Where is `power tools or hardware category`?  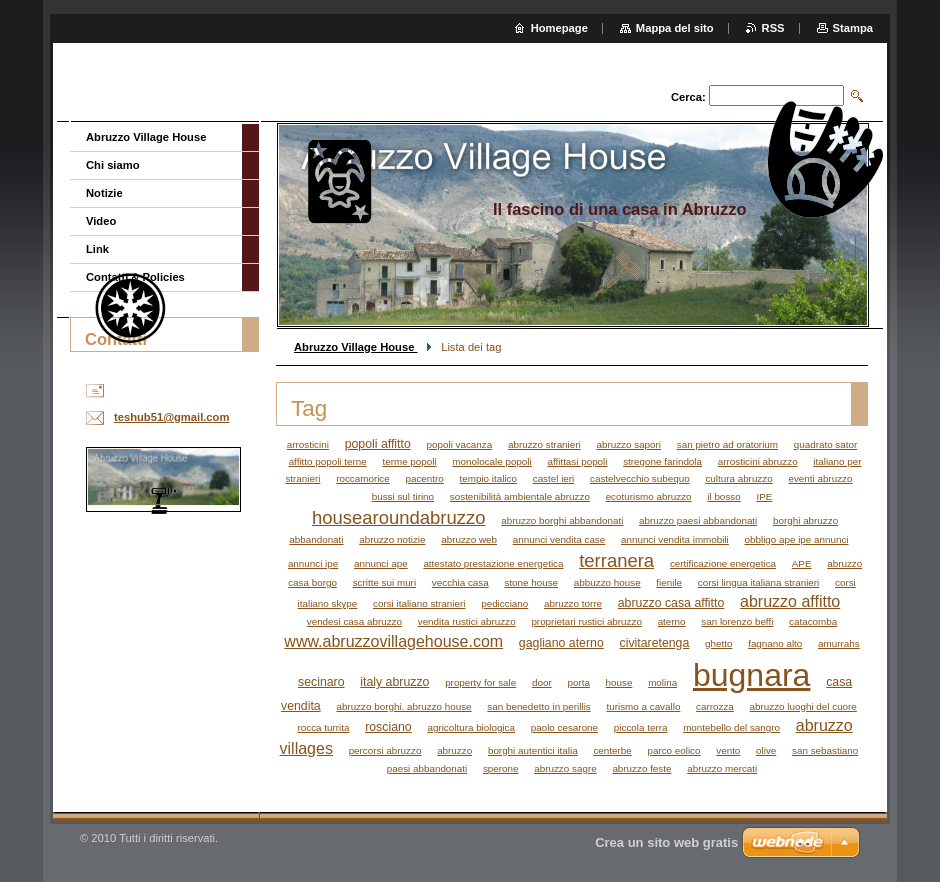
power tools or hardware category is located at coordinates (166, 501).